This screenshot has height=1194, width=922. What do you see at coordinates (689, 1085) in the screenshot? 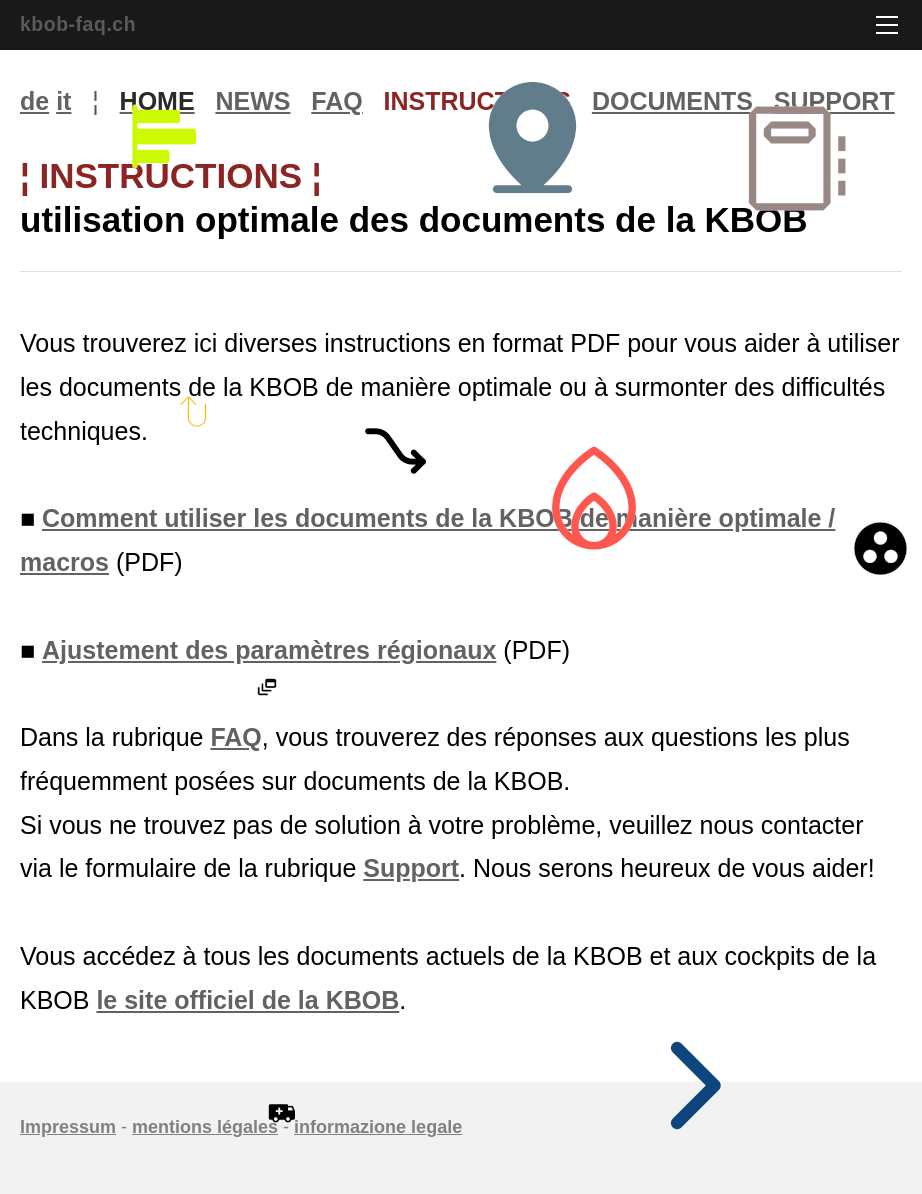
I see `navigate to the next item or screen` at bounding box center [689, 1085].